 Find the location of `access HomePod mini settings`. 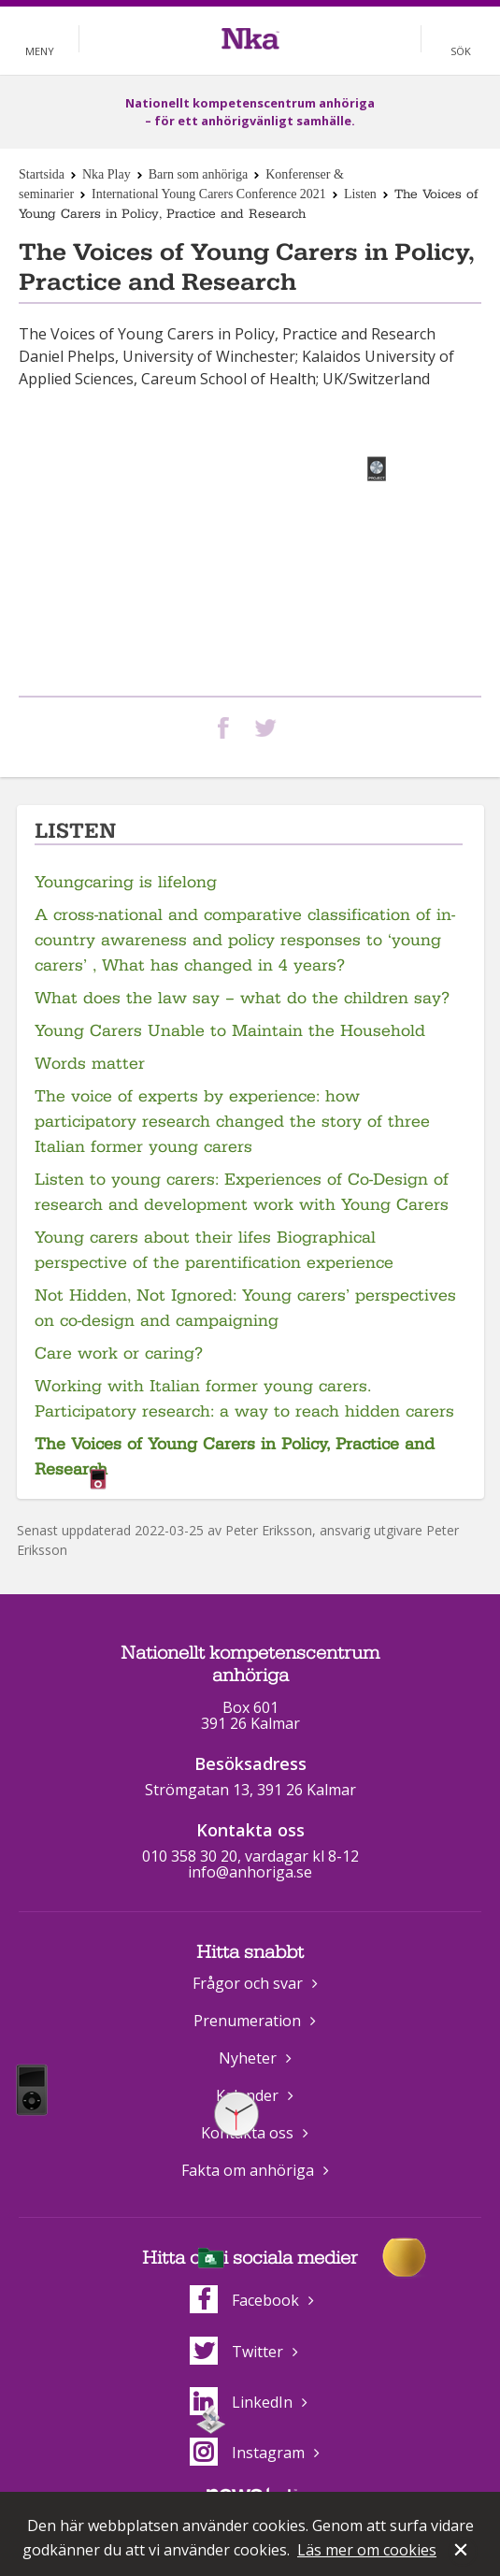

access HomePod mini settings is located at coordinates (404, 2261).